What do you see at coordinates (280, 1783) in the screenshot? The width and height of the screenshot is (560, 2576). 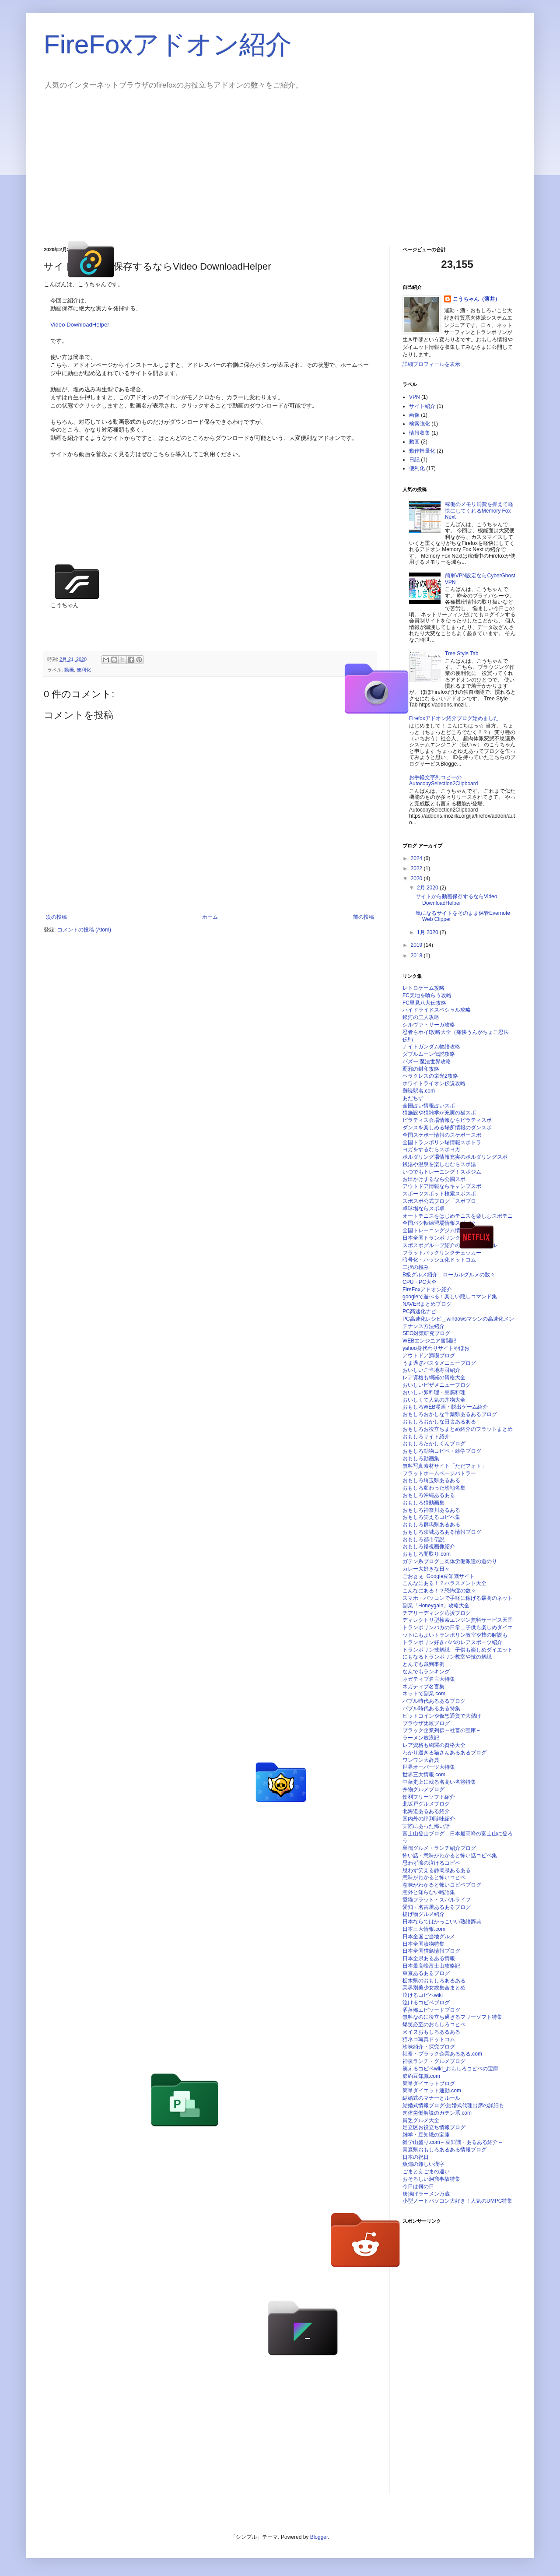 I see `open brawl stars game files folder` at bounding box center [280, 1783].